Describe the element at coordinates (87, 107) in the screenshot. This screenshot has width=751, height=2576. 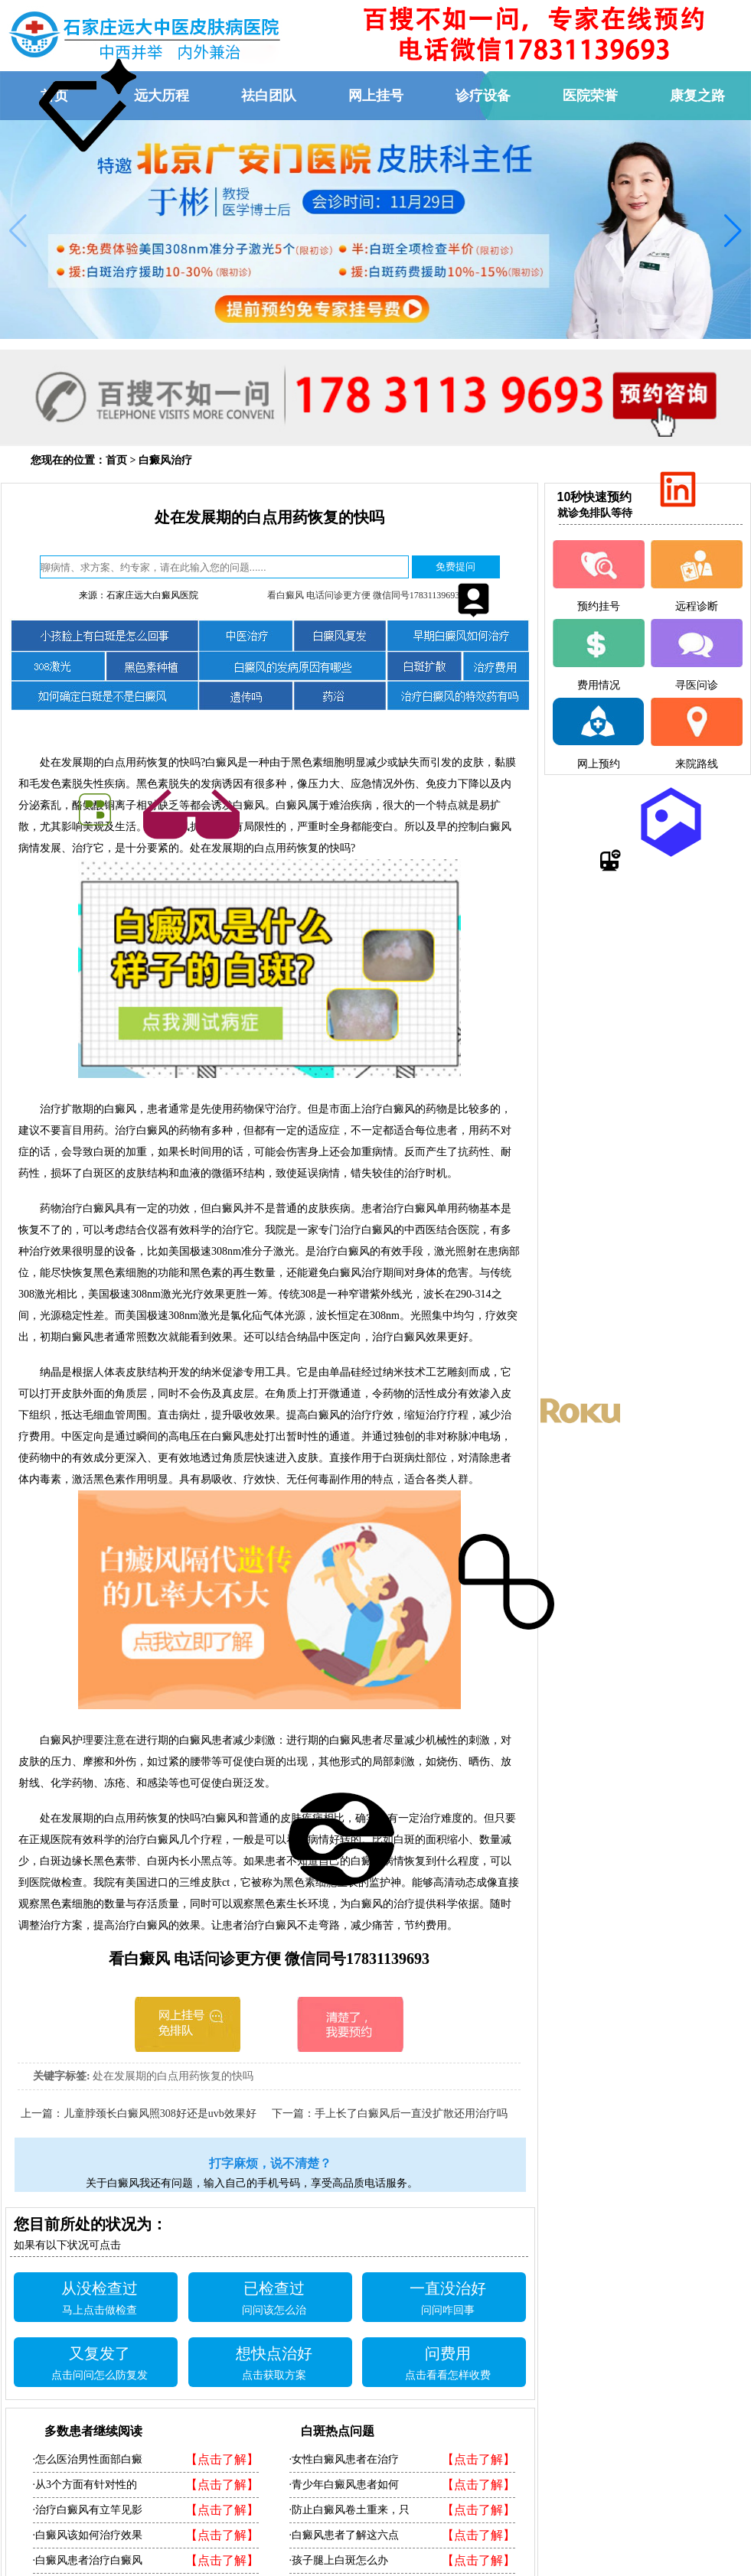
I see `premium or luxury feature indicator` at that location.